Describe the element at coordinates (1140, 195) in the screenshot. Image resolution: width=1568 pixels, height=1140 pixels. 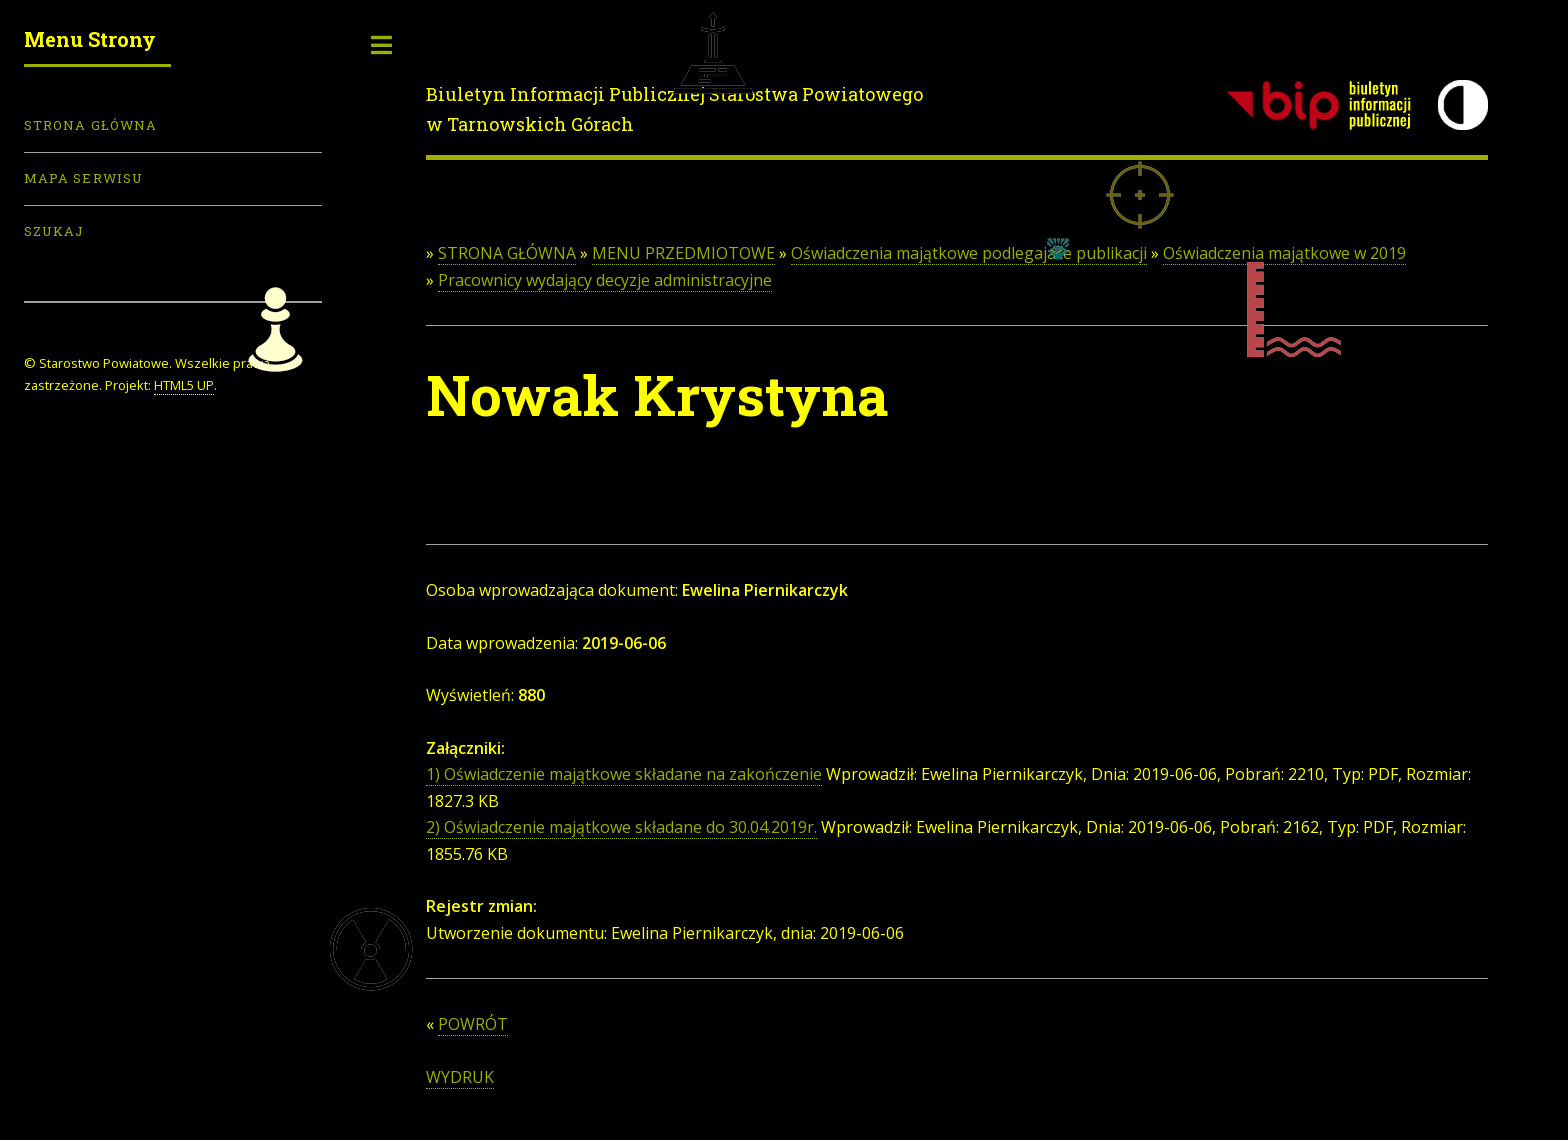
I see `aim or target an object in a game` at that location.